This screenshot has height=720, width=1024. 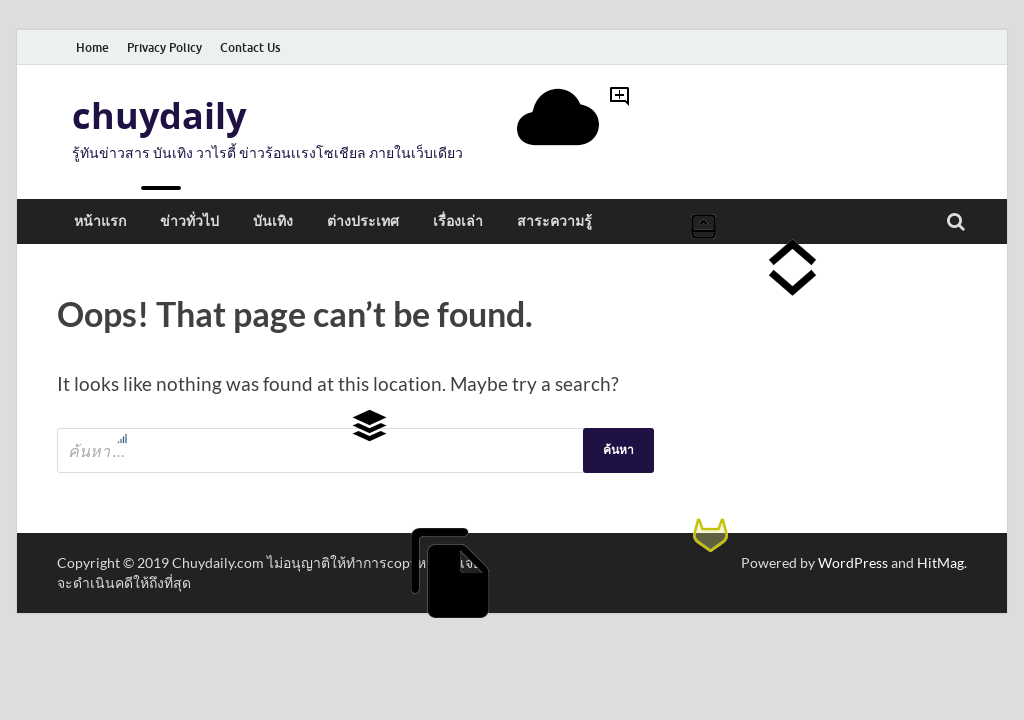 I want to click on view or manage layers, so click(x=369, y=425).